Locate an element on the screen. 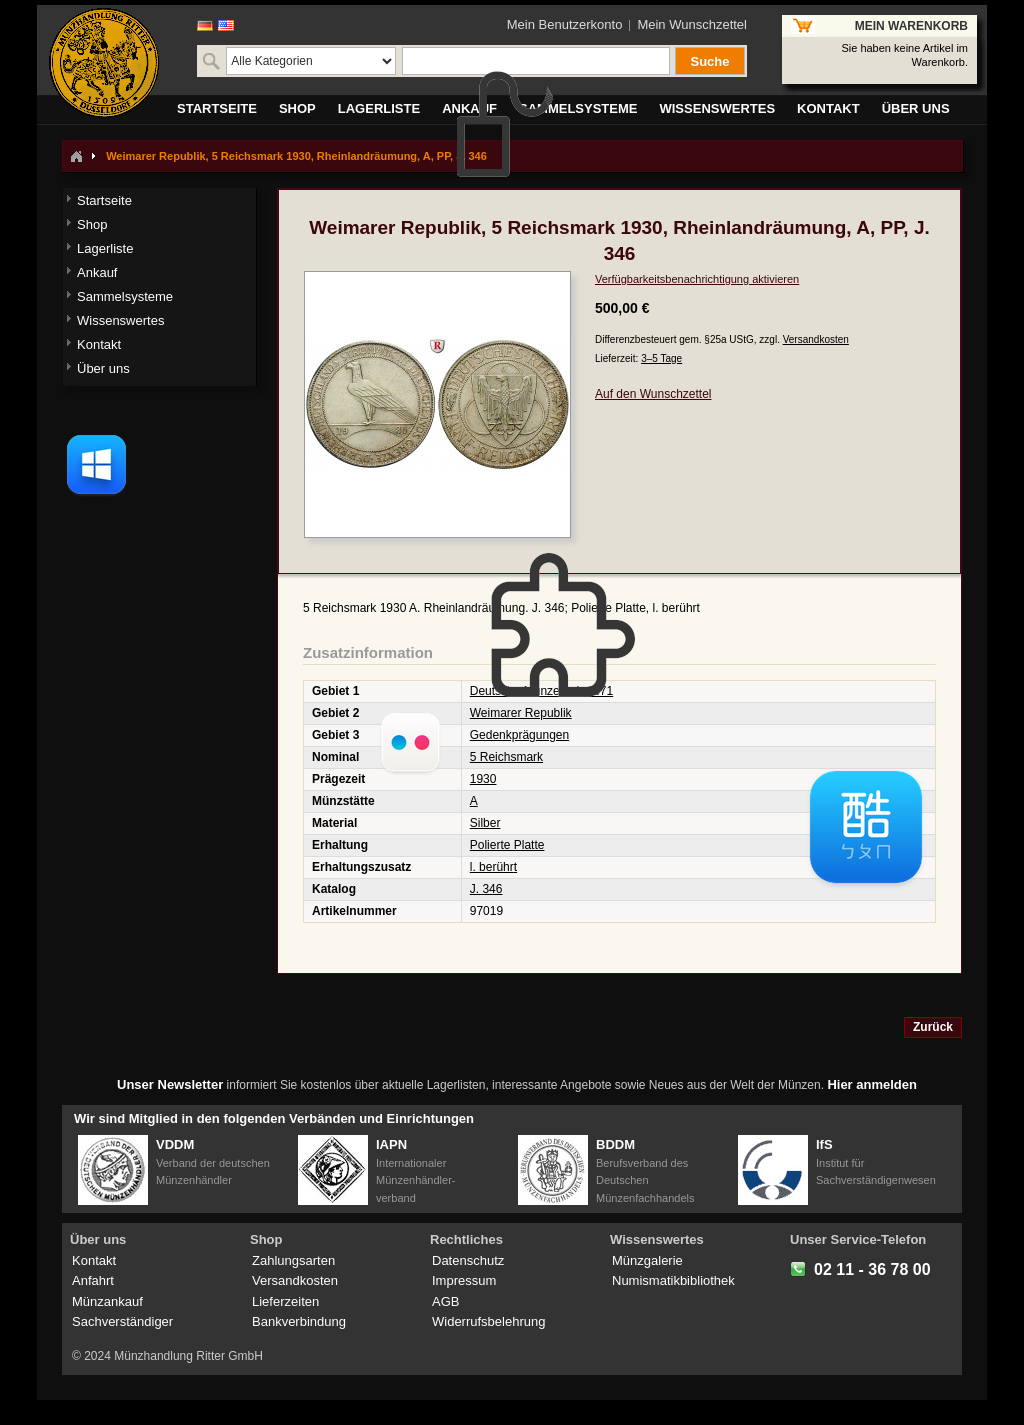  manage browser extensions is located at coordinates (558, 629).